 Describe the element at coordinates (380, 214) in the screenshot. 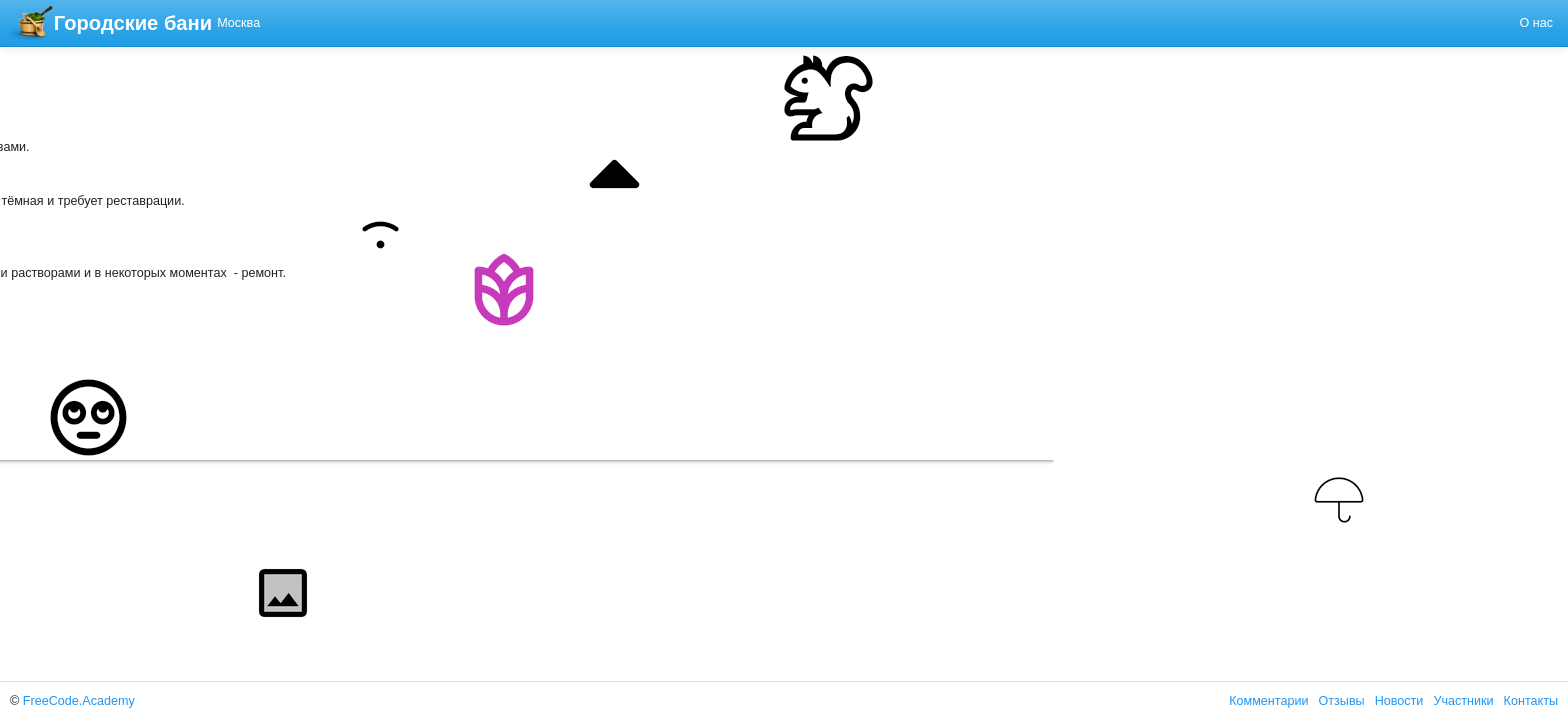

I see `indicates weak wifi signal strength` at that location.